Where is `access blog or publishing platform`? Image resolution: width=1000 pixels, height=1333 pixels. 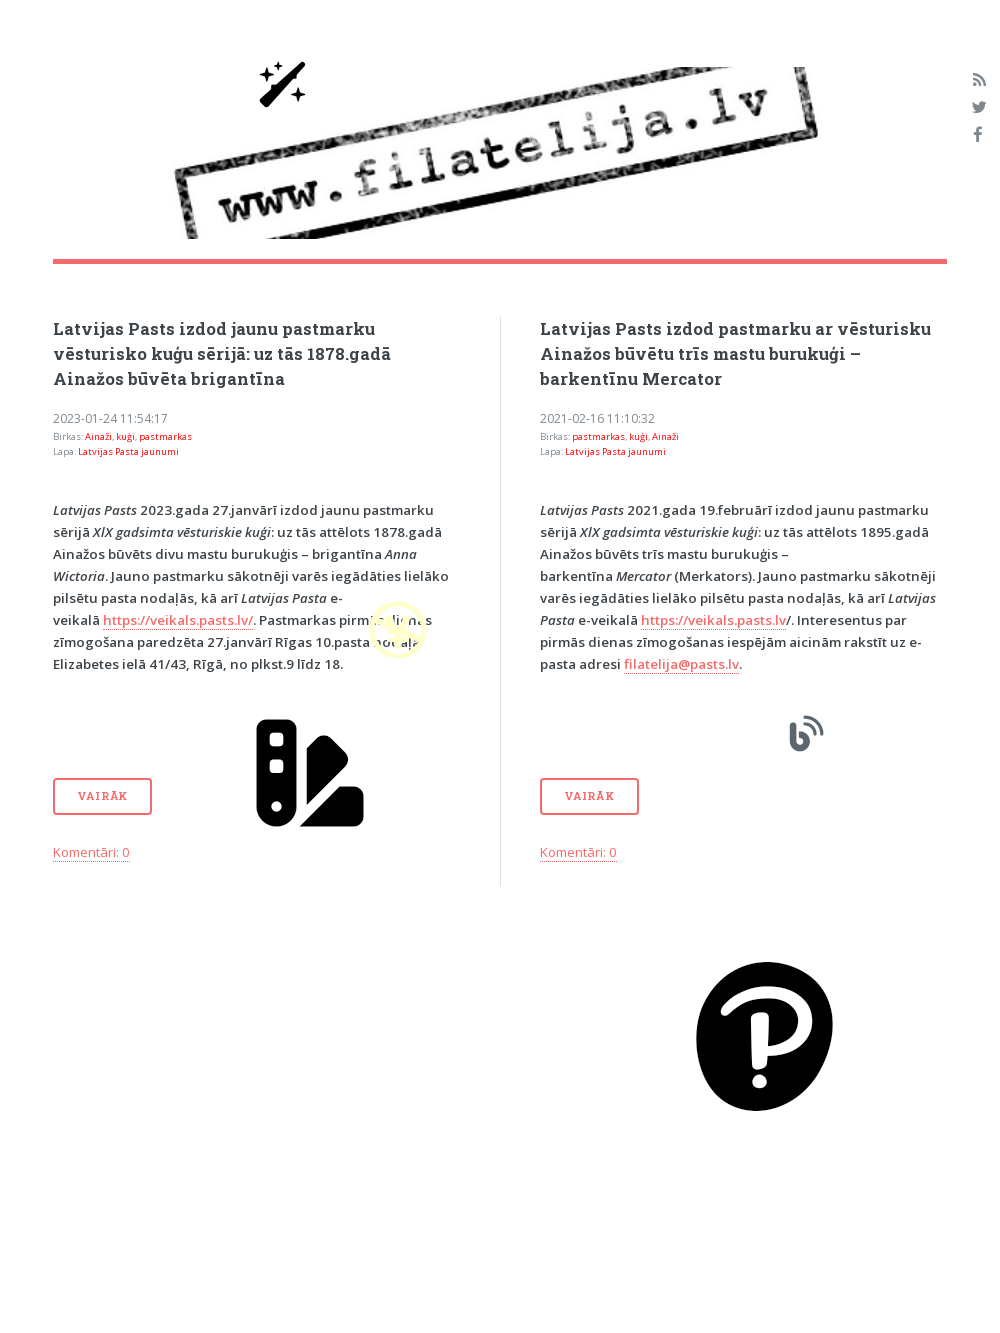 access blog or publishing platform is located at coordinates (805, 733).